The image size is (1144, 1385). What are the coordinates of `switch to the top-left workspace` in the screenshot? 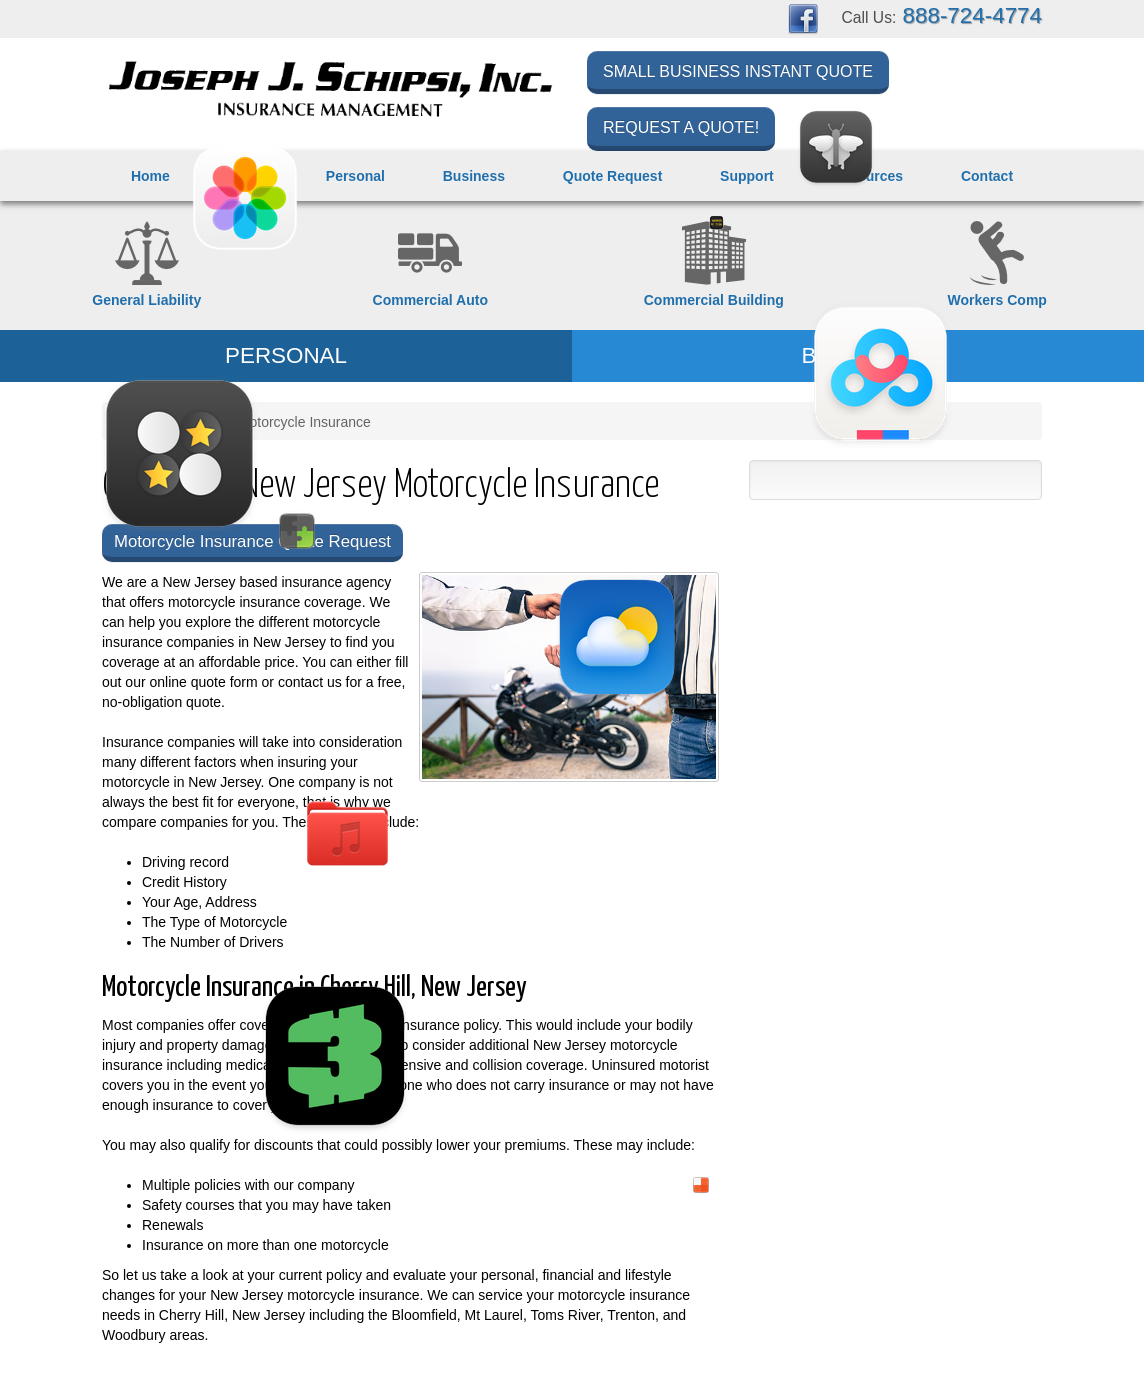 It's located at (701, 1185).